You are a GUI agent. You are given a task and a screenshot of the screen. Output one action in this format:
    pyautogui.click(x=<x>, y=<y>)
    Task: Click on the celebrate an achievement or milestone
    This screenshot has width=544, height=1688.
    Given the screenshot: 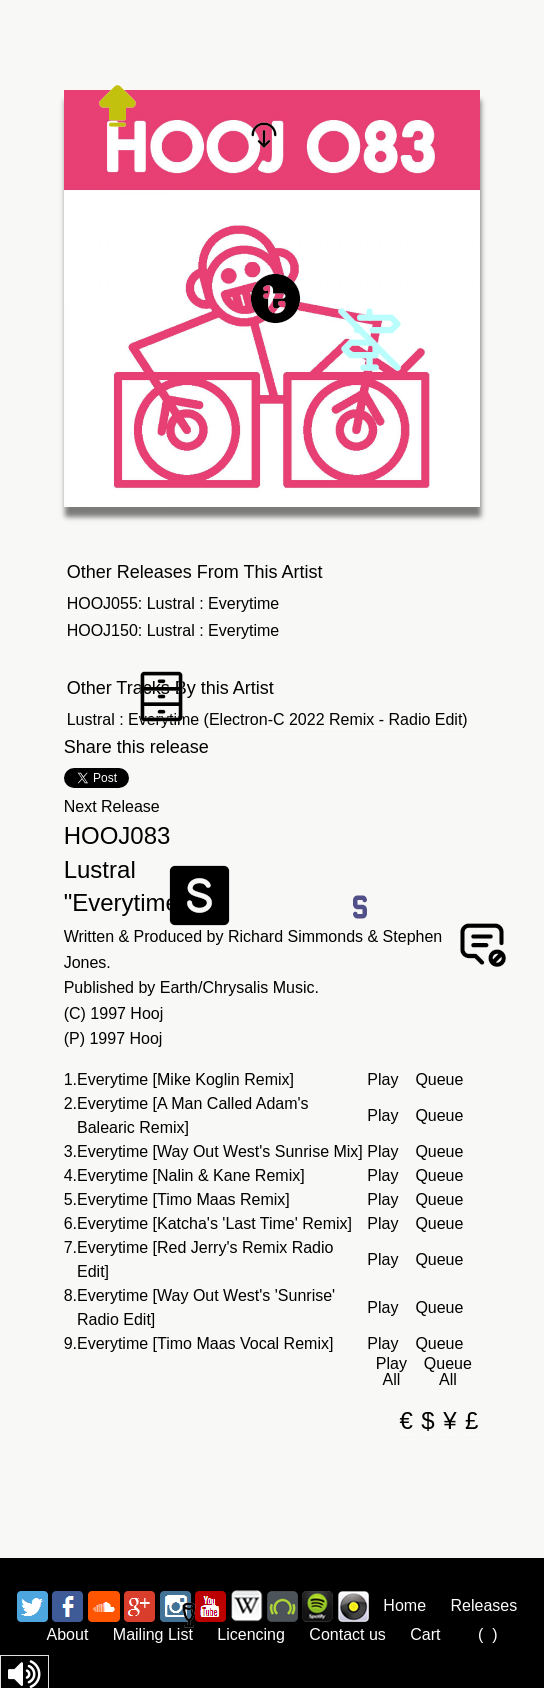 What is the action you would take?
    pyautogui.click(x=189, y=1615)
    